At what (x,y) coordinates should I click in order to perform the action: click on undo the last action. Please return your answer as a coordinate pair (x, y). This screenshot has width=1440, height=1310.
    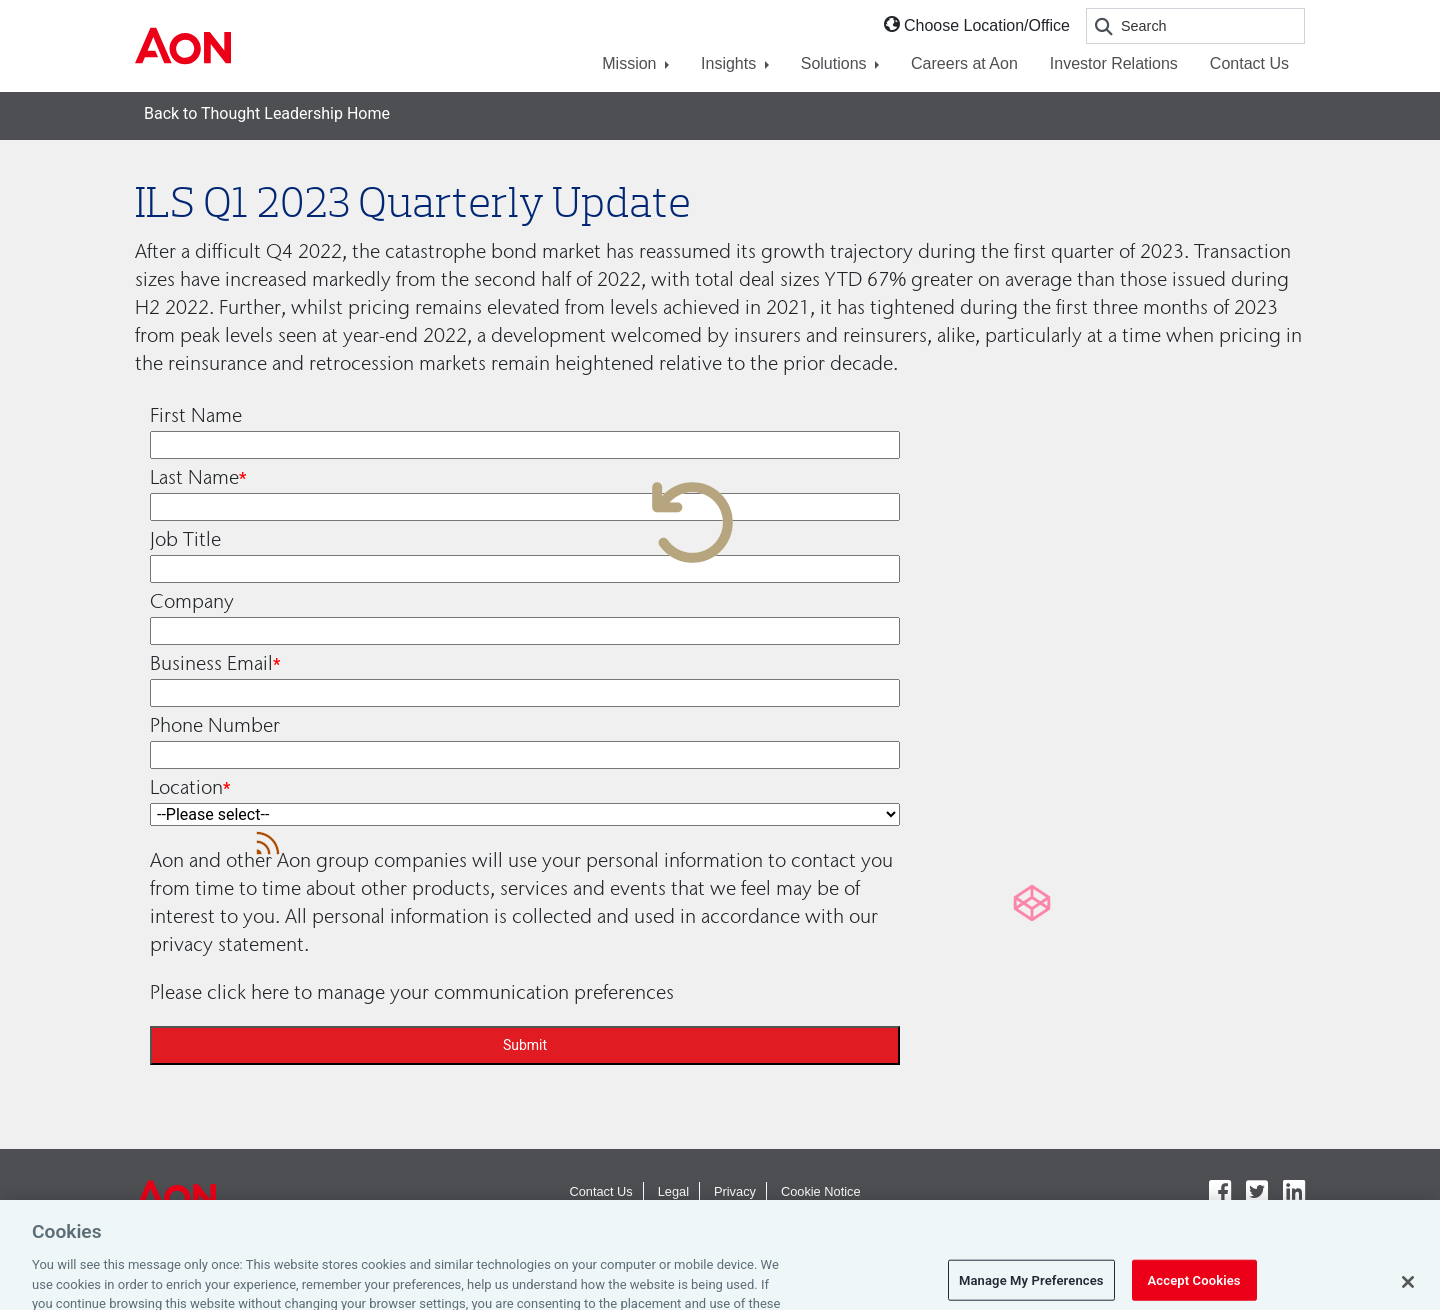
    Looking at the image, I should click on (692, 522).